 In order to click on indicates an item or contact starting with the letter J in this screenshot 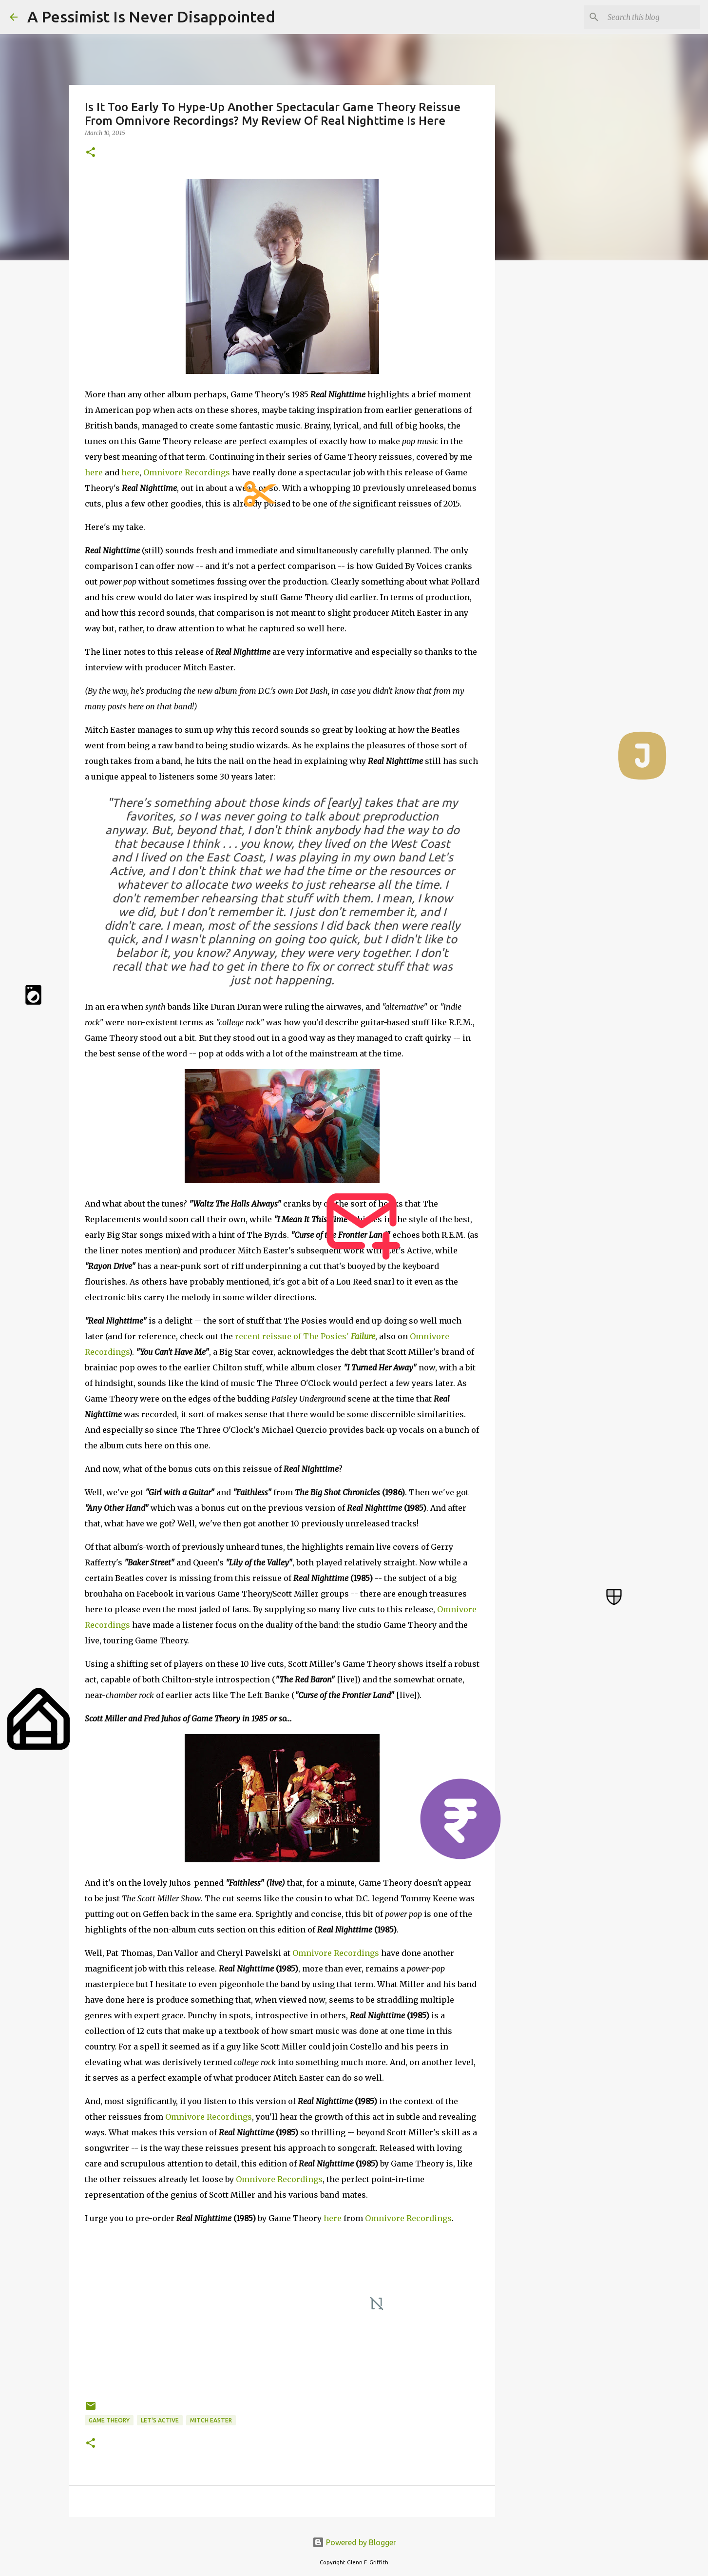, I will do `click(642, 756)`.